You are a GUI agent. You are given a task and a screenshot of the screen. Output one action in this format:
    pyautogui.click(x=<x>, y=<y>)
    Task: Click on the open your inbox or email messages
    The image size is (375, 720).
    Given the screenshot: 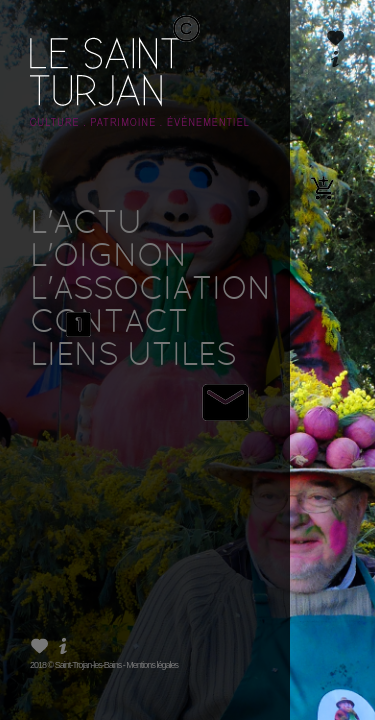 What is the action you would take?
    pyautogui.click(x=225, y=402)
    